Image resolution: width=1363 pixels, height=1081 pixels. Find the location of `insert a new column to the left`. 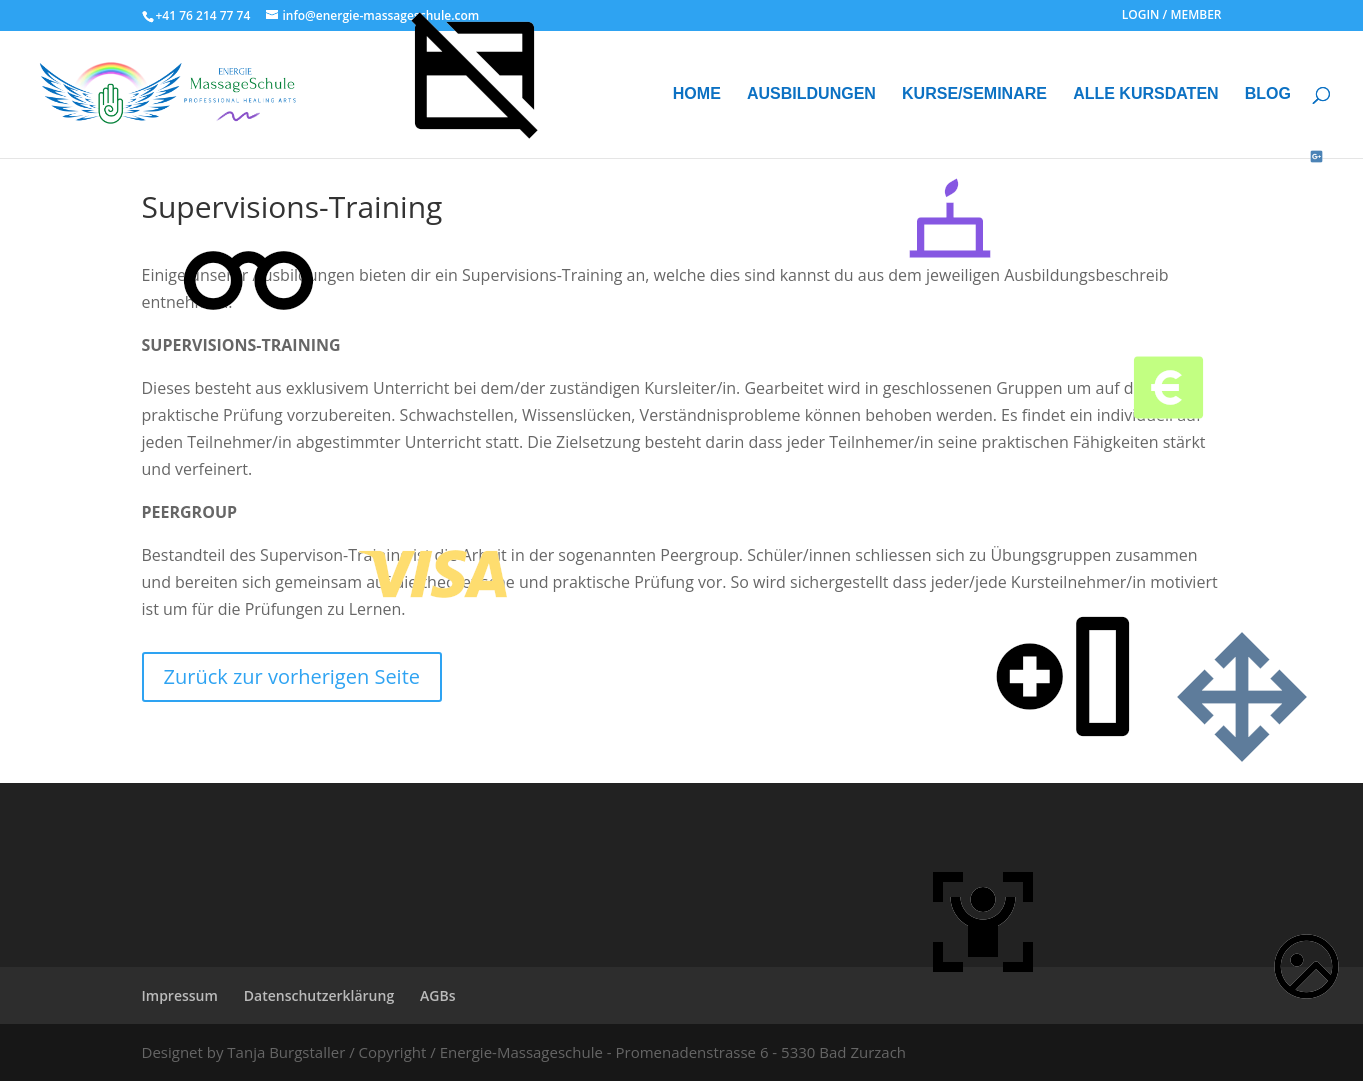

insert a new column to the left is located at coordinates (1069, 676).